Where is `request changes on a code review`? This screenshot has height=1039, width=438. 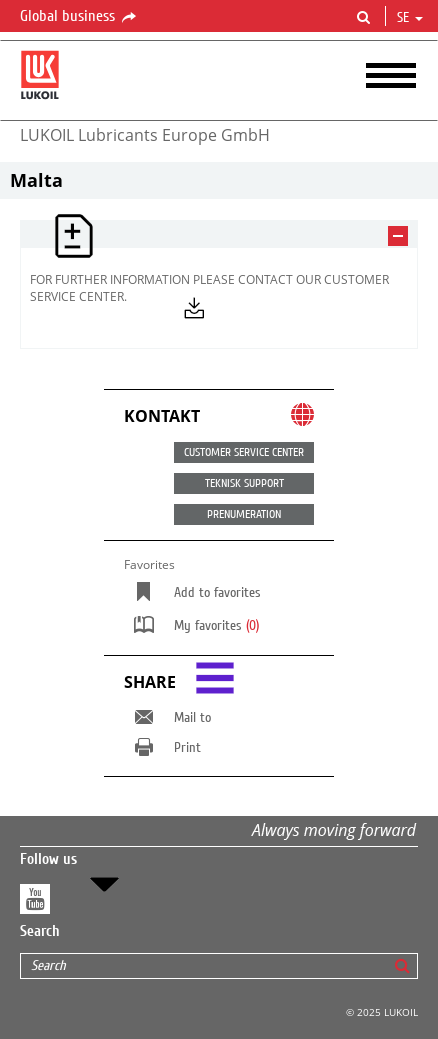 request changes on a code review is located at coordinates (74, 236).